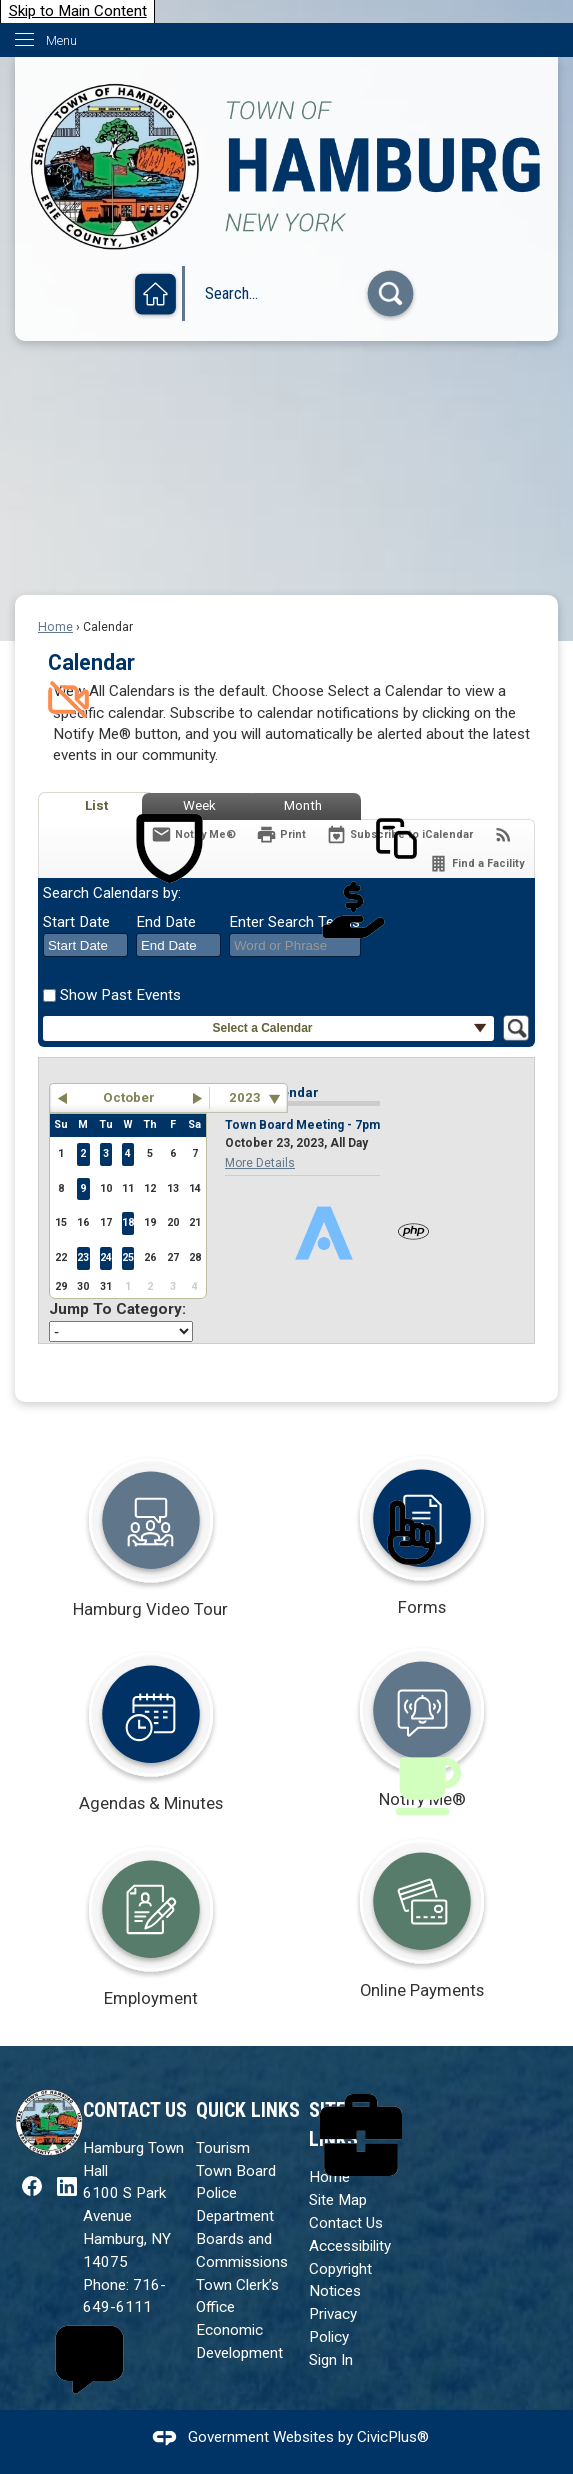 The image size is (573, 2474). Describe the element at coordinates (353, 910) in the screenshot. I see `make a payment or donation` at that location.